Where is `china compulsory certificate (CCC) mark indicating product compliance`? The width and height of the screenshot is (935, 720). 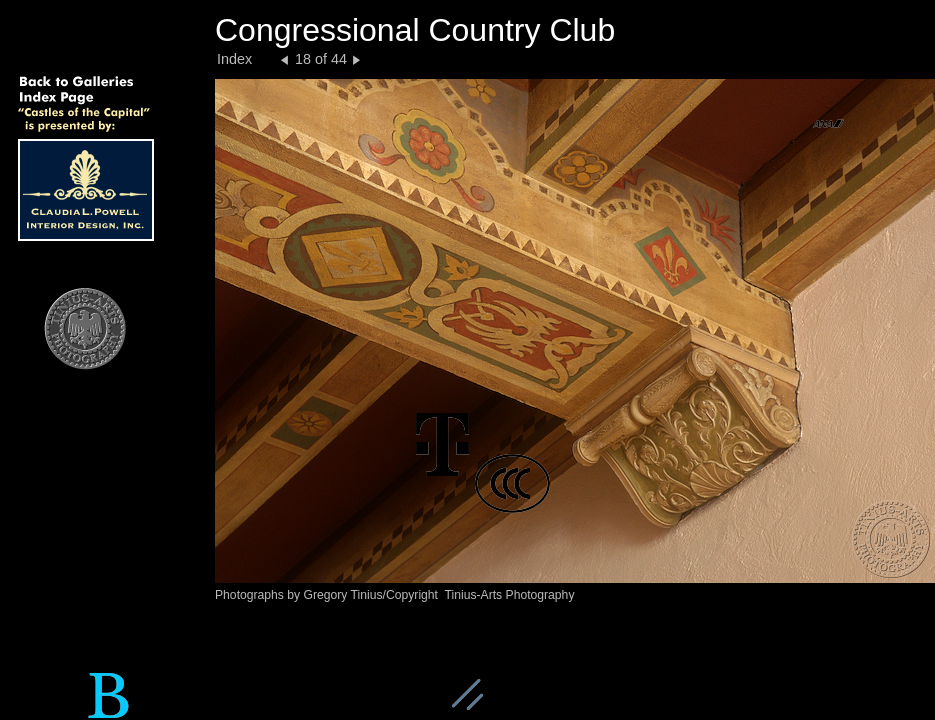 china compulsory certificate (CCC) mark indicating product compliance is located at coordinates (512, 483).